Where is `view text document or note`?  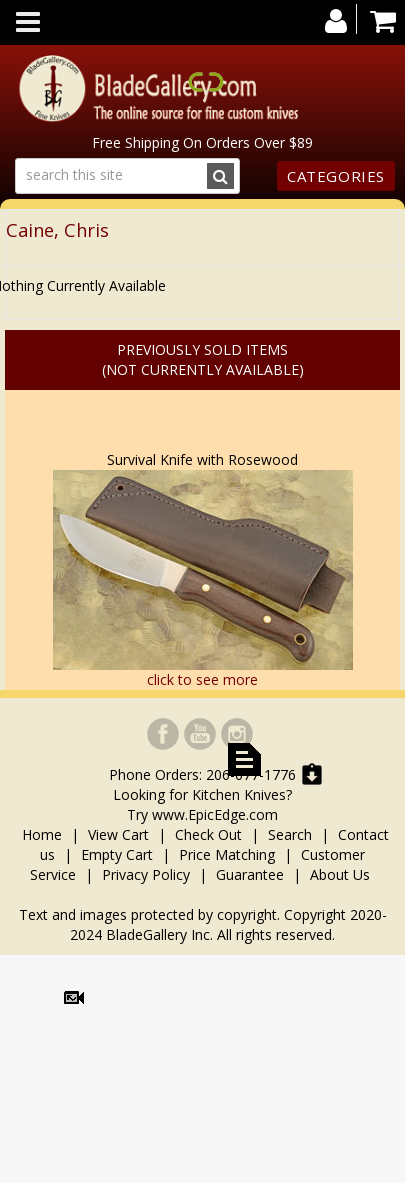
view text document or note is located at coordinates (244, 759).